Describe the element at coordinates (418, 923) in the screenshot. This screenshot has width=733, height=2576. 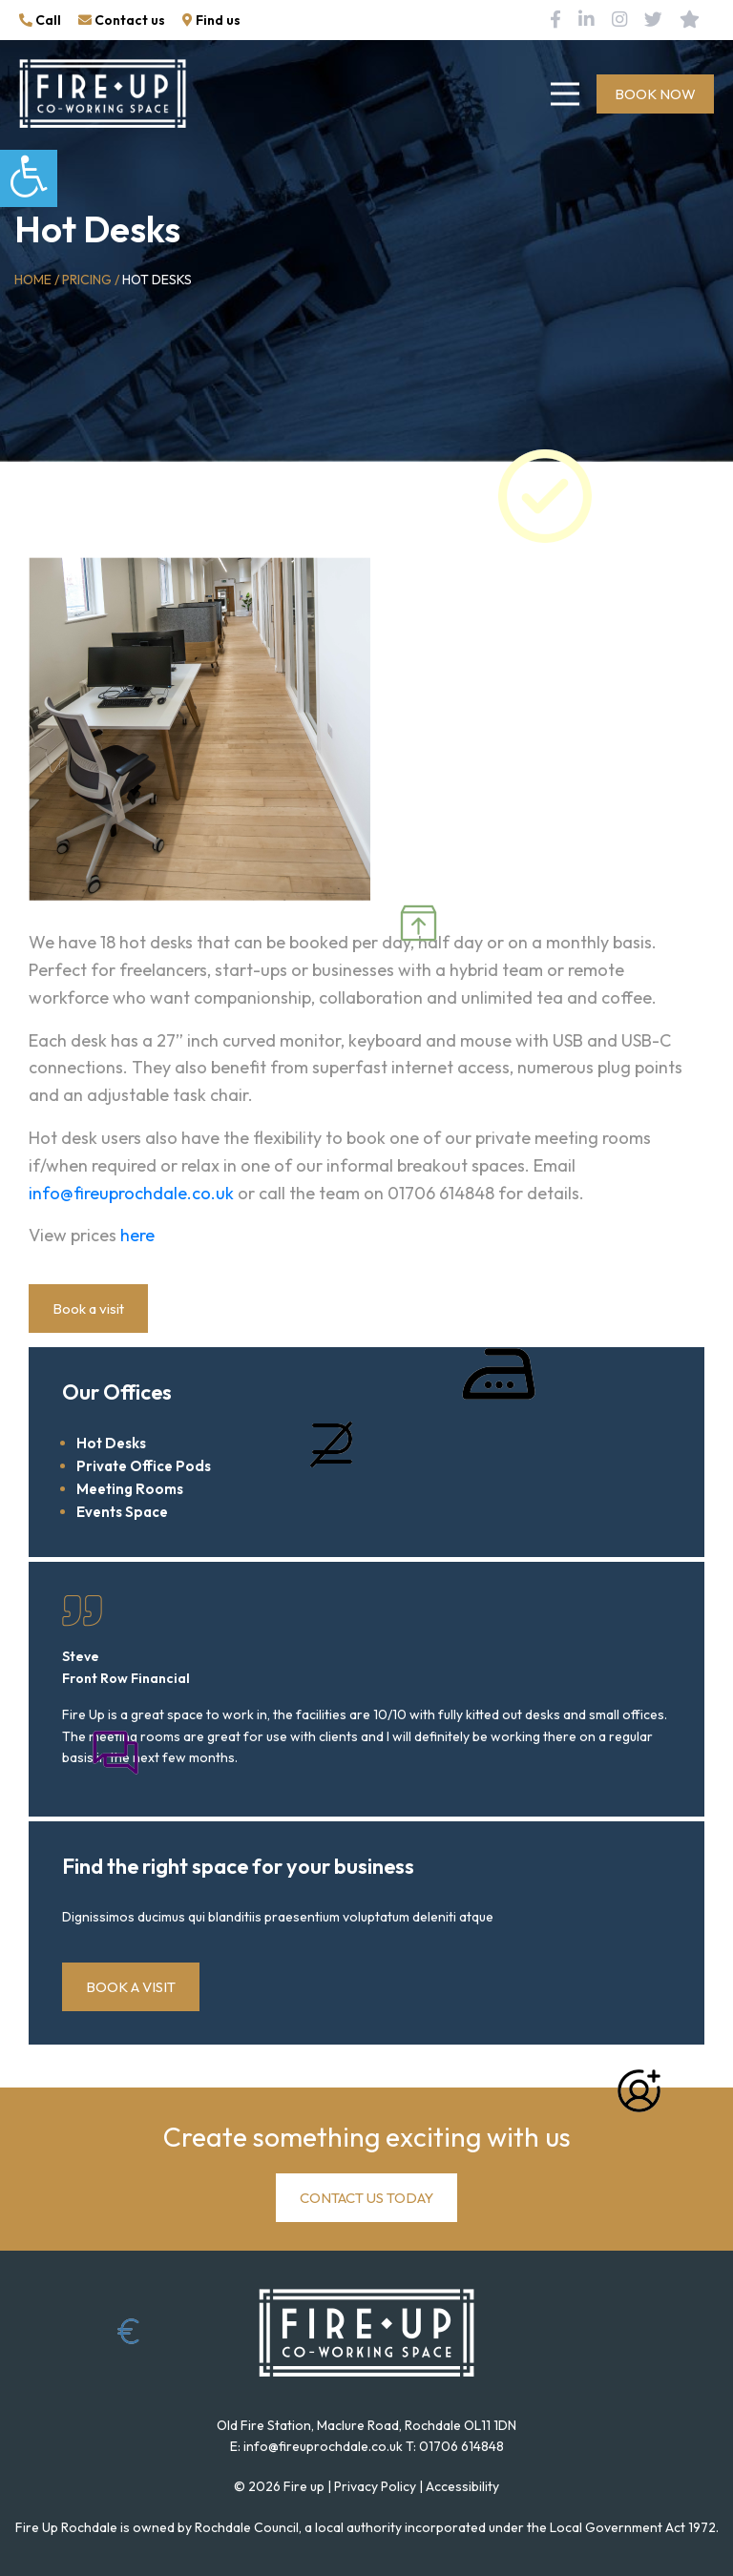
I see `upload a file or package` at that location.